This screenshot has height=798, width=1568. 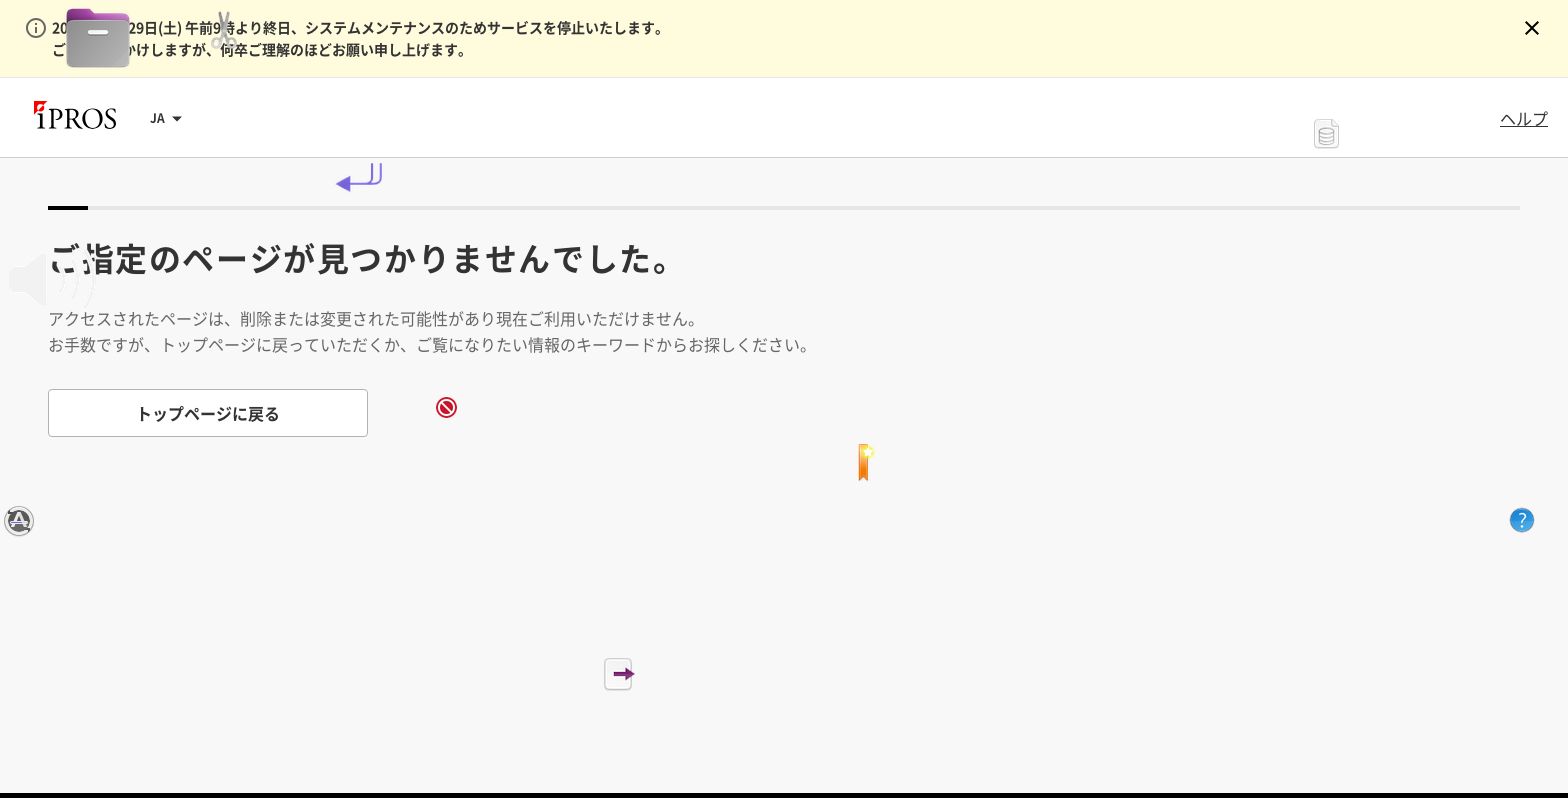 I want to click on open the file manager, so click(x=98, y=38).